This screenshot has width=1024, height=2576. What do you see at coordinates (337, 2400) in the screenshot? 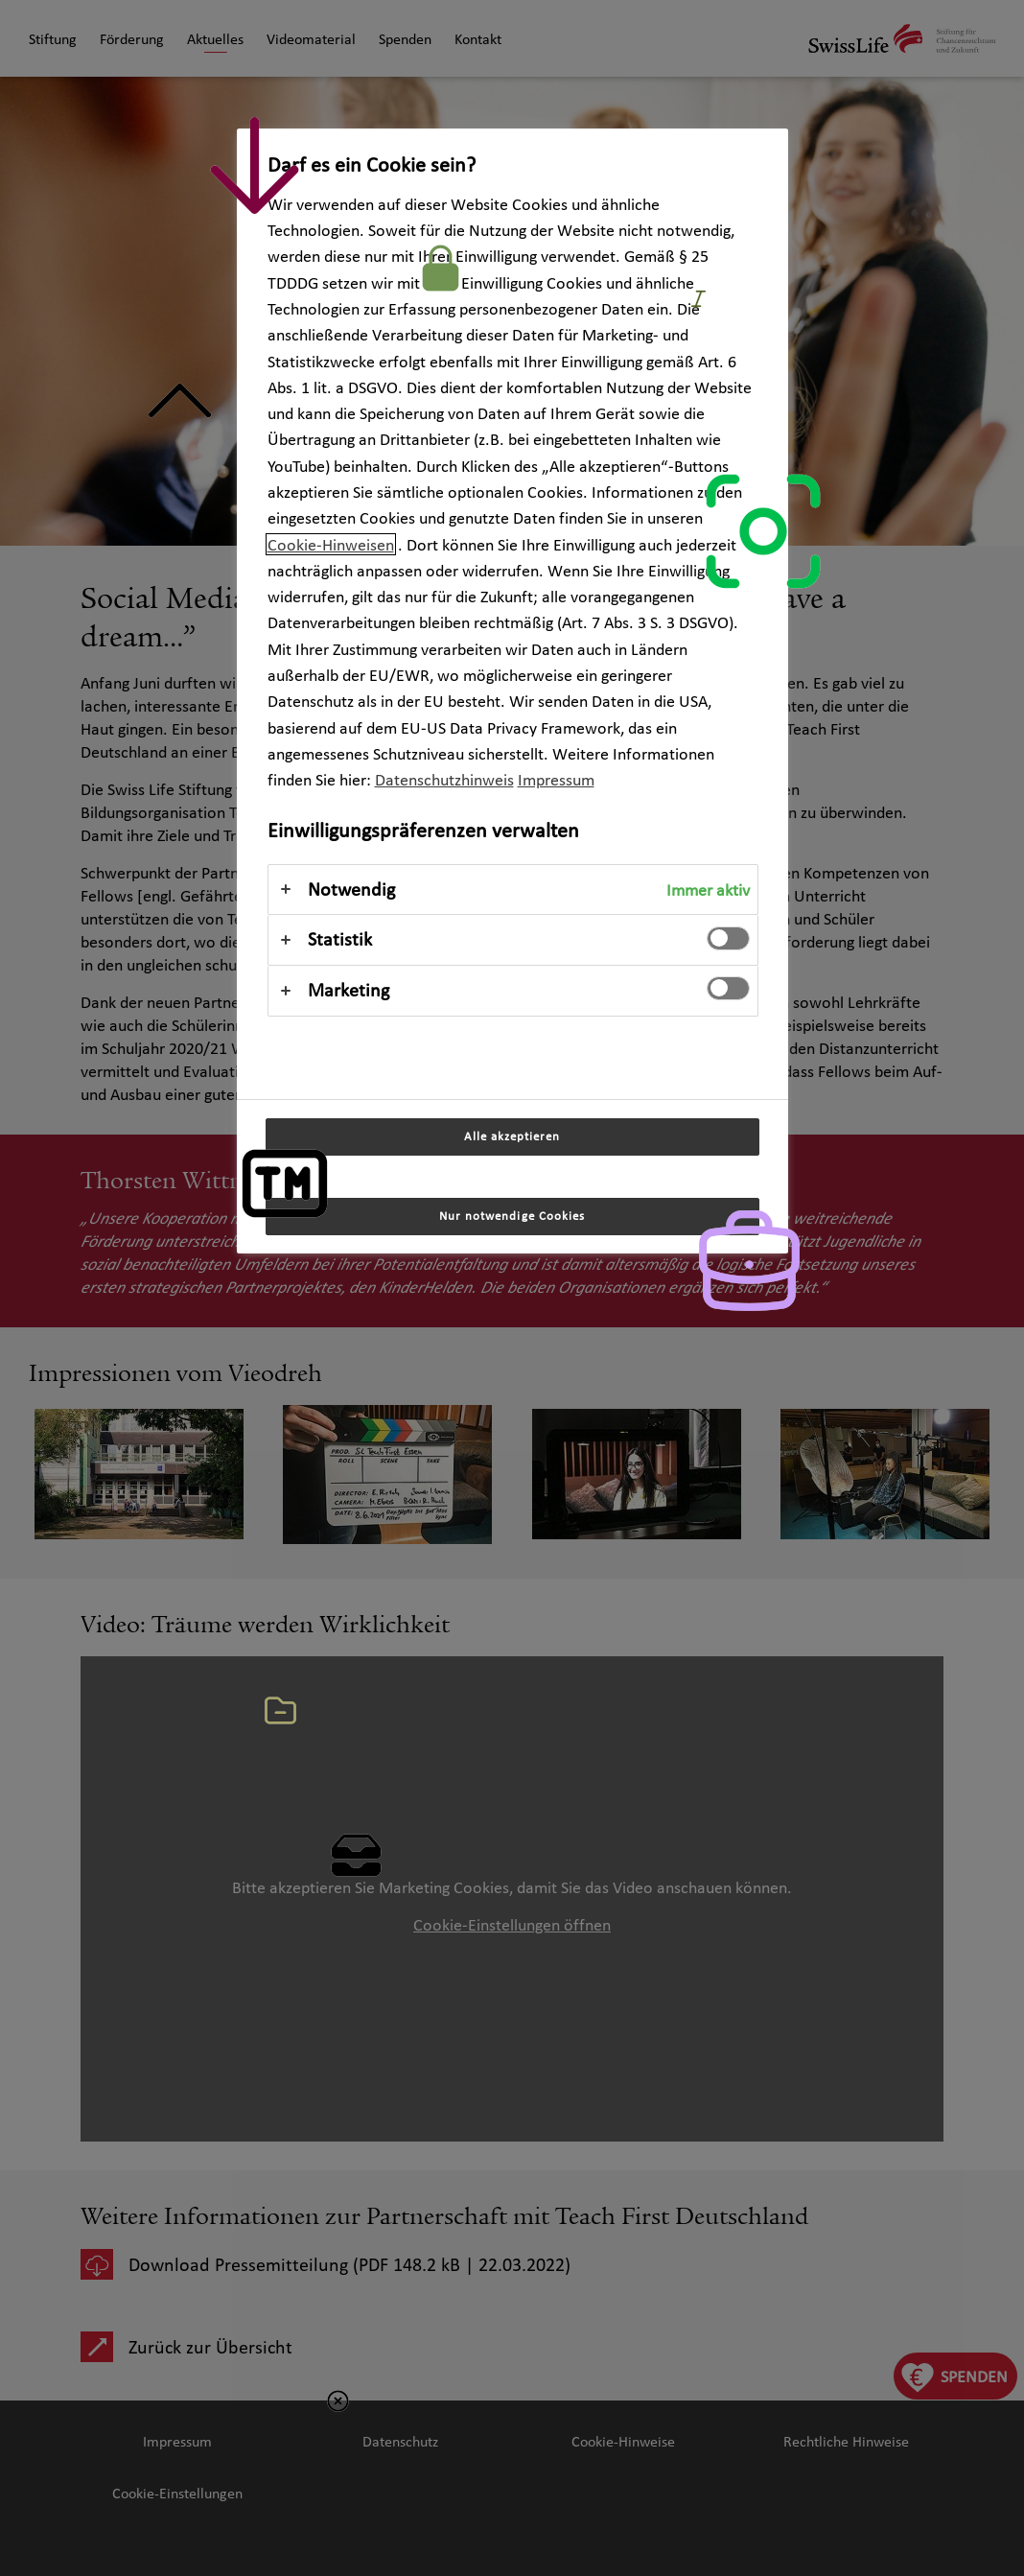
I see `close or dismiss a dialog` at bounding box center [337, 2400].